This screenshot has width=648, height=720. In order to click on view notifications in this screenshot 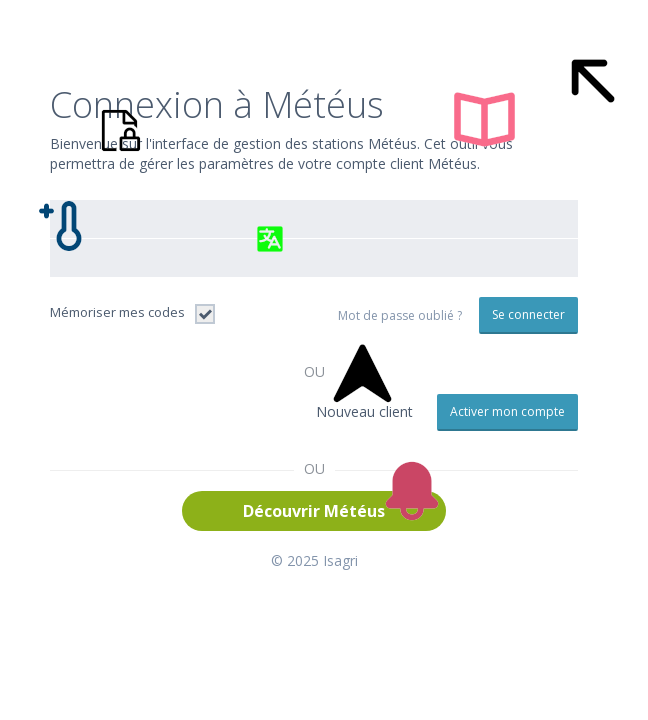, I will do `click(412, 491)`.